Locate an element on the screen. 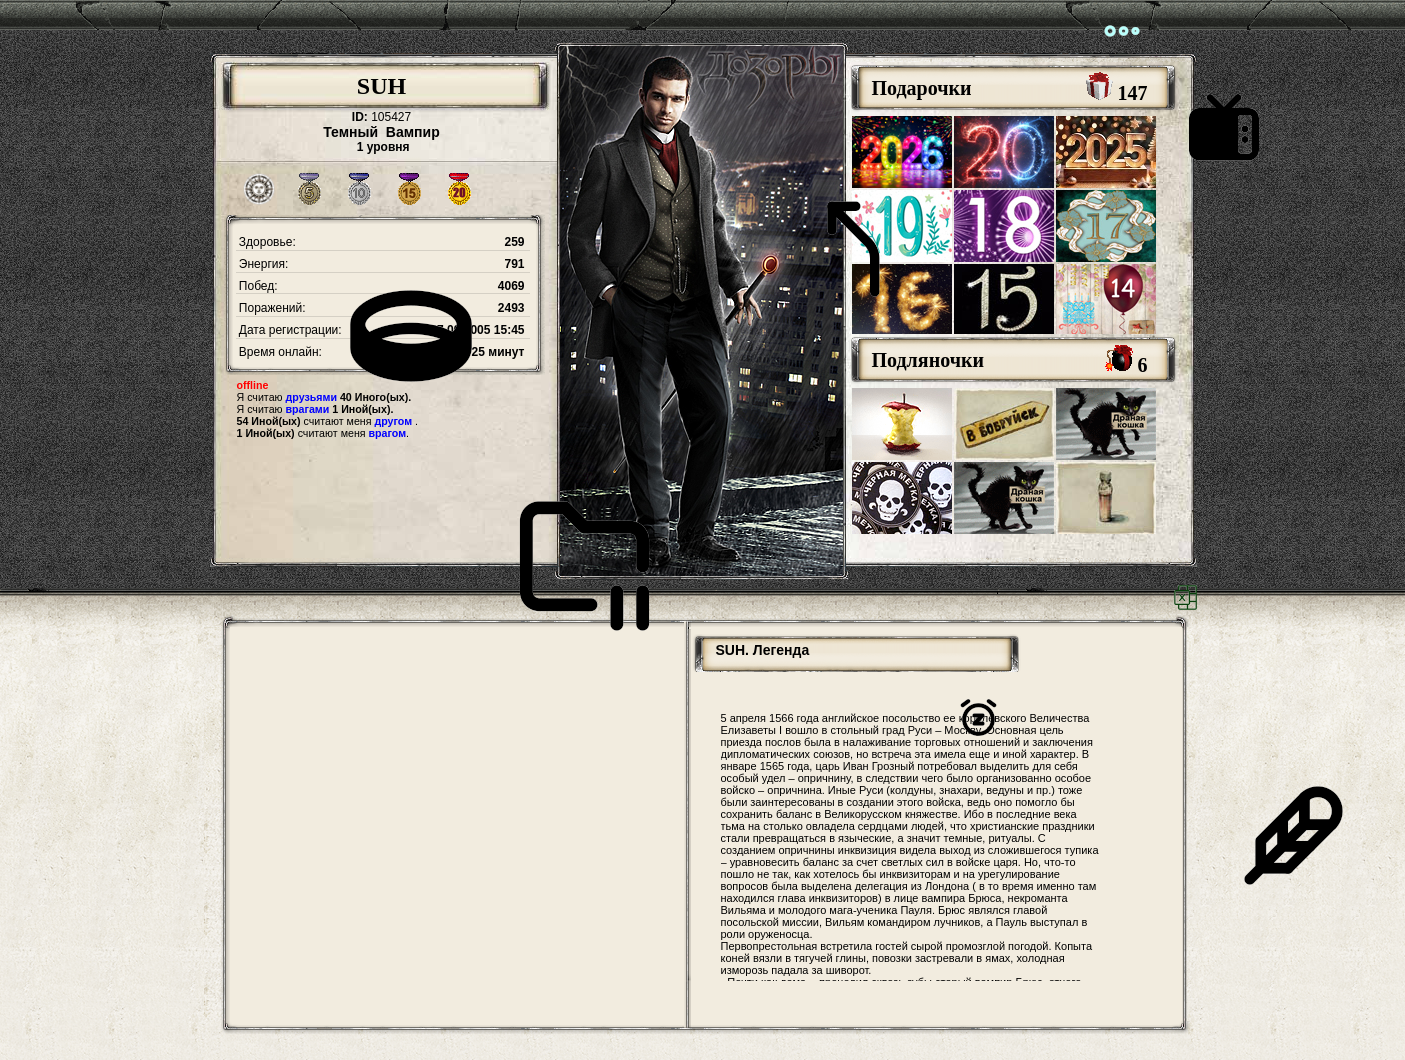 The height and width of the screenshot is (1060, 1405). pause folder sync or backup is located at coordinates (584, 559).